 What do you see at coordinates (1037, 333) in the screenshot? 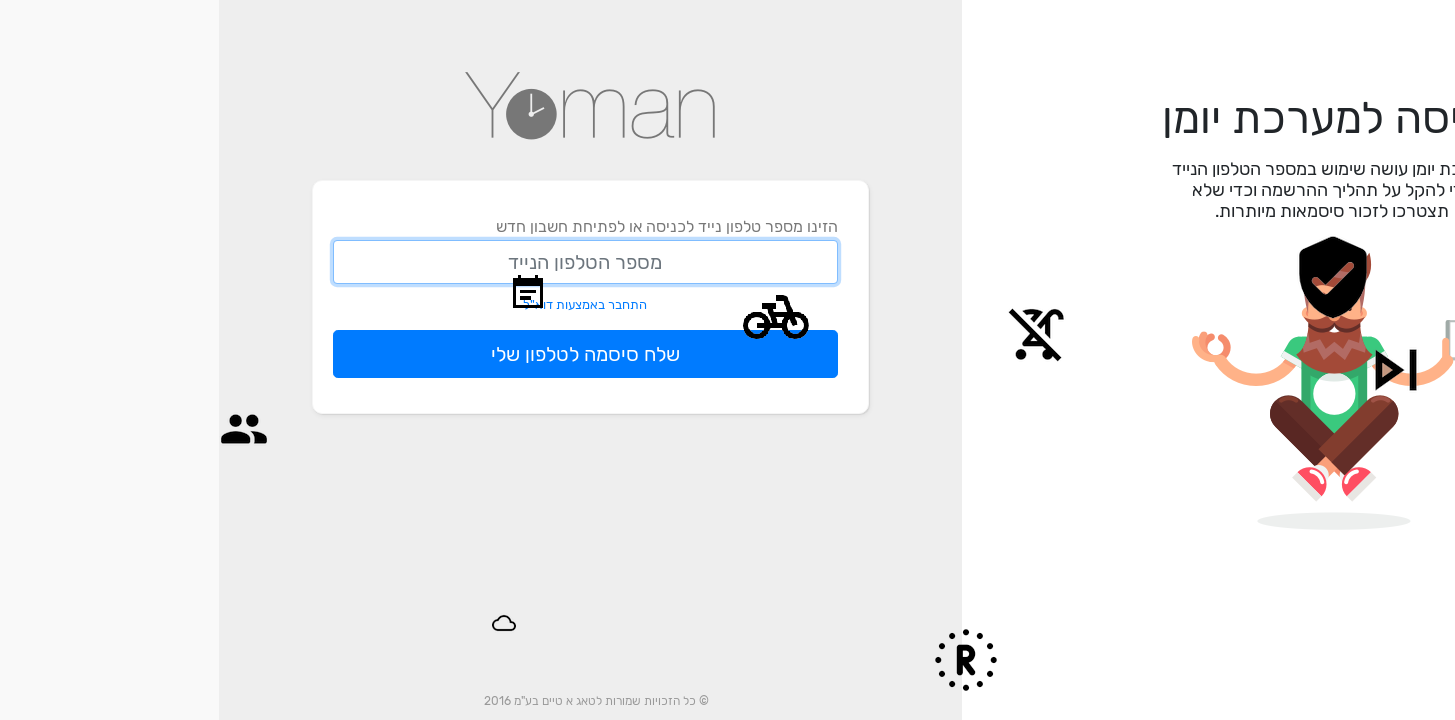
I see `indicates strollers are not permitted in this area` at bounding box center [1037, 333].